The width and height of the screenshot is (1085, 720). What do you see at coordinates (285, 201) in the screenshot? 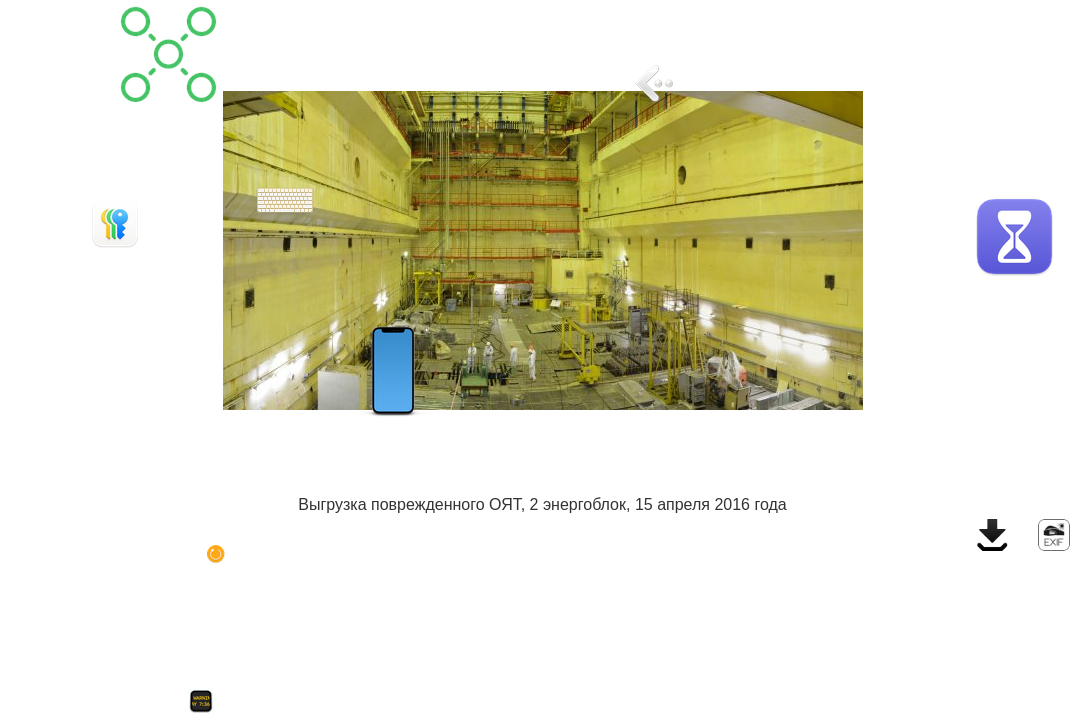
I see `indicates keyboard with yellow backlighting enabled` at bounding box center [285, 201].